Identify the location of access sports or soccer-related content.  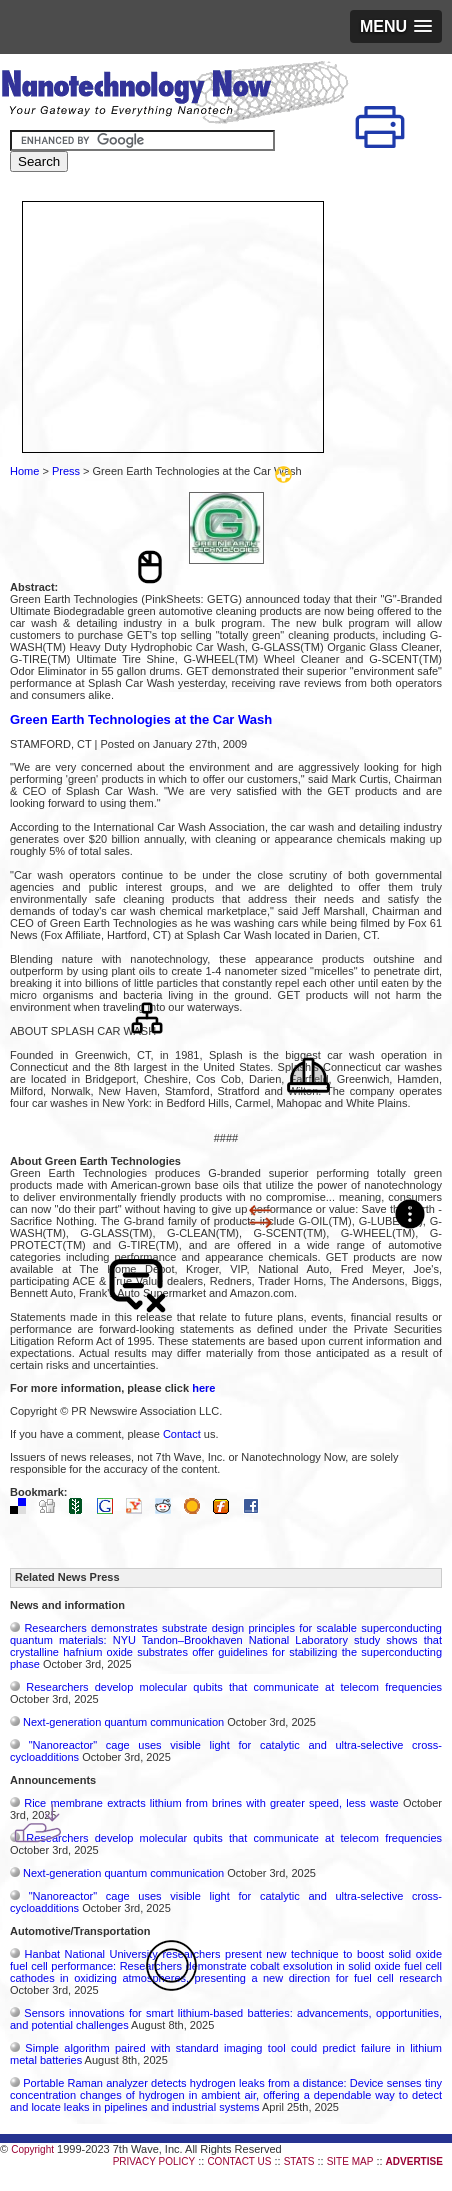
(283, 474).